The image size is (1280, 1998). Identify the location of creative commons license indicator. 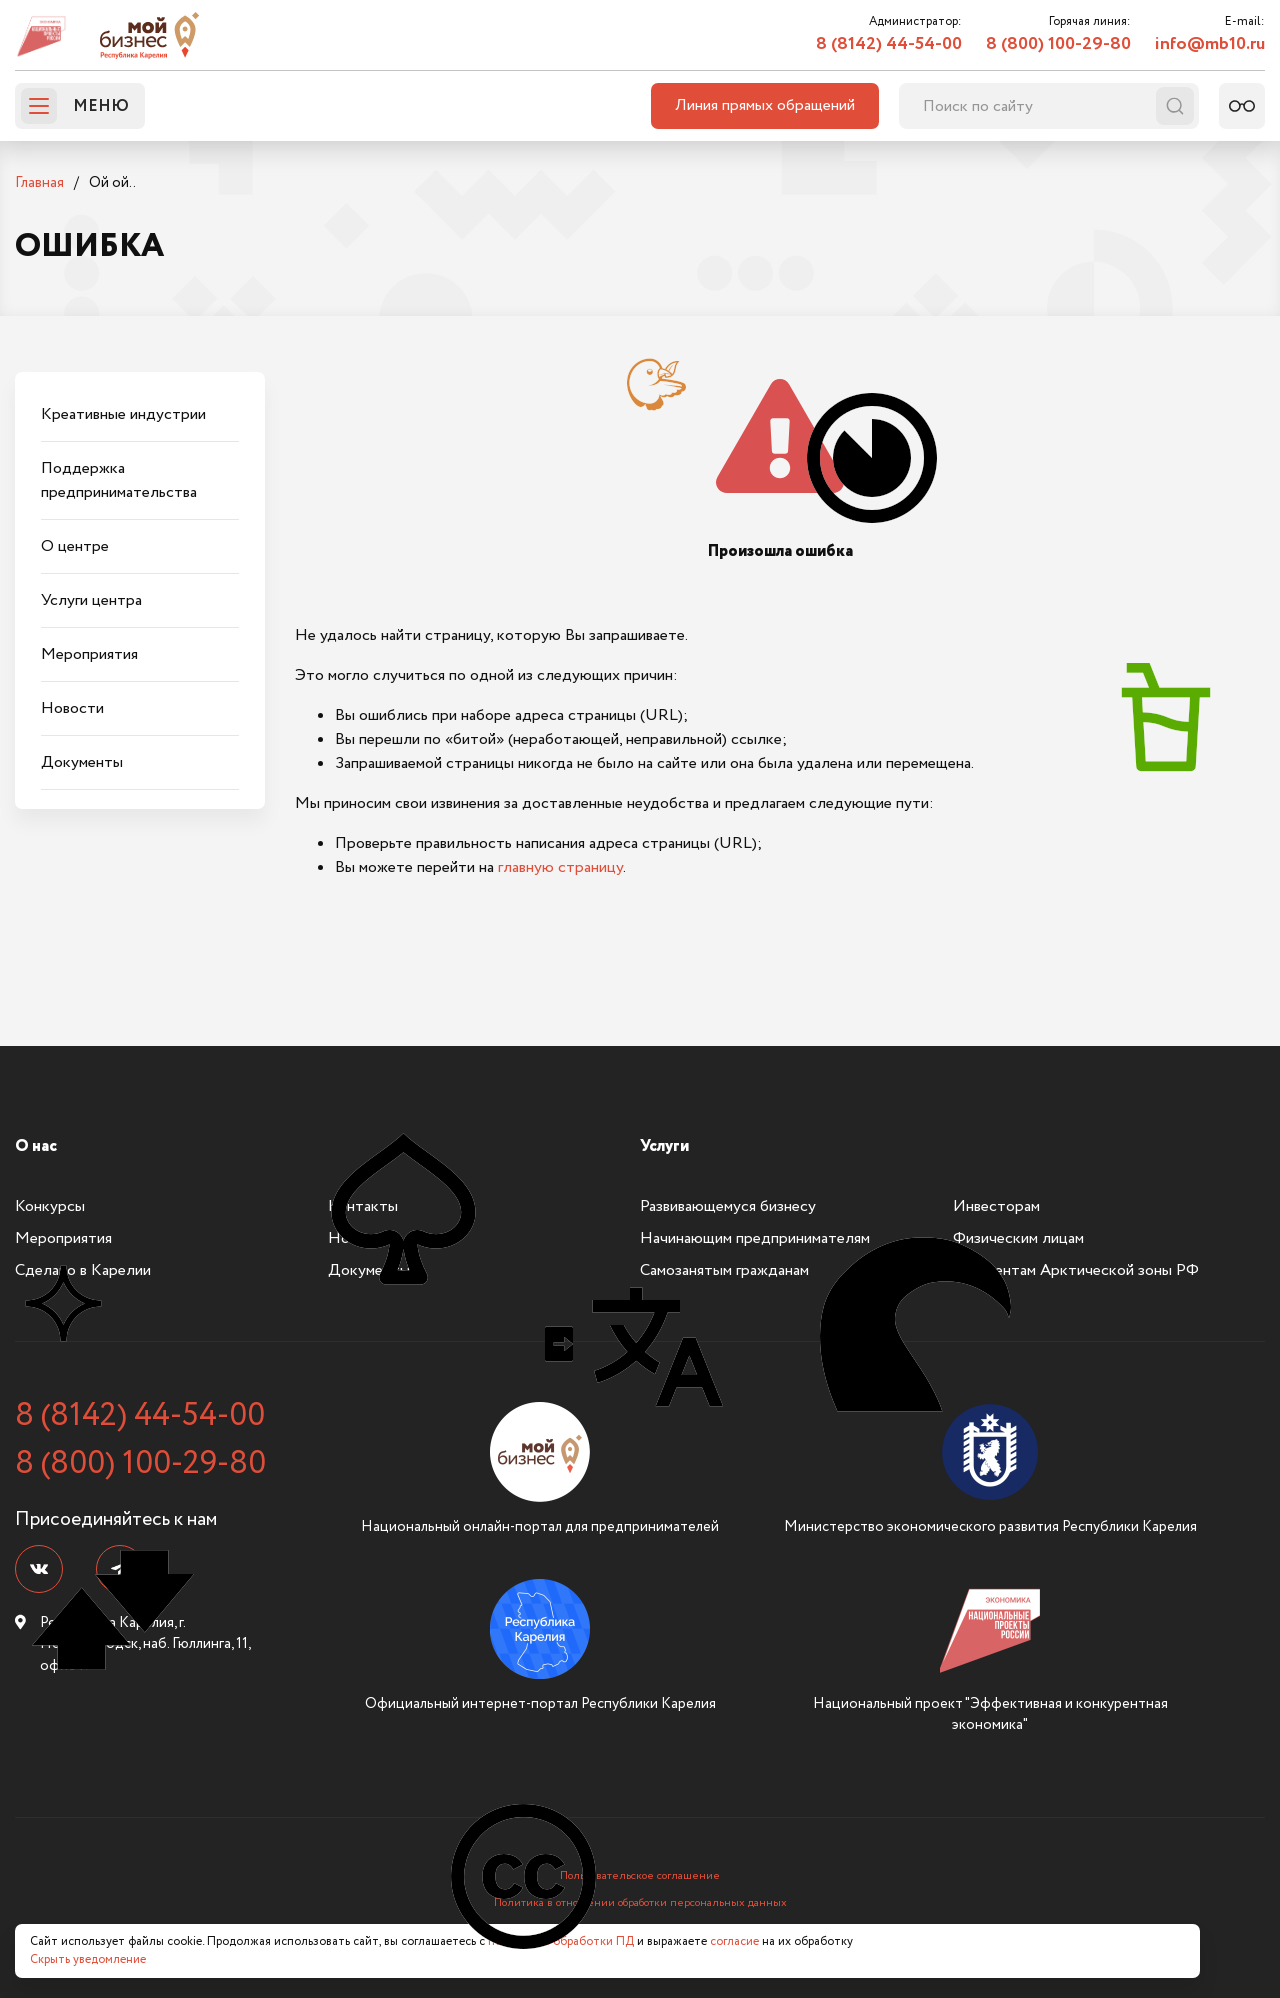
(523, 1876).